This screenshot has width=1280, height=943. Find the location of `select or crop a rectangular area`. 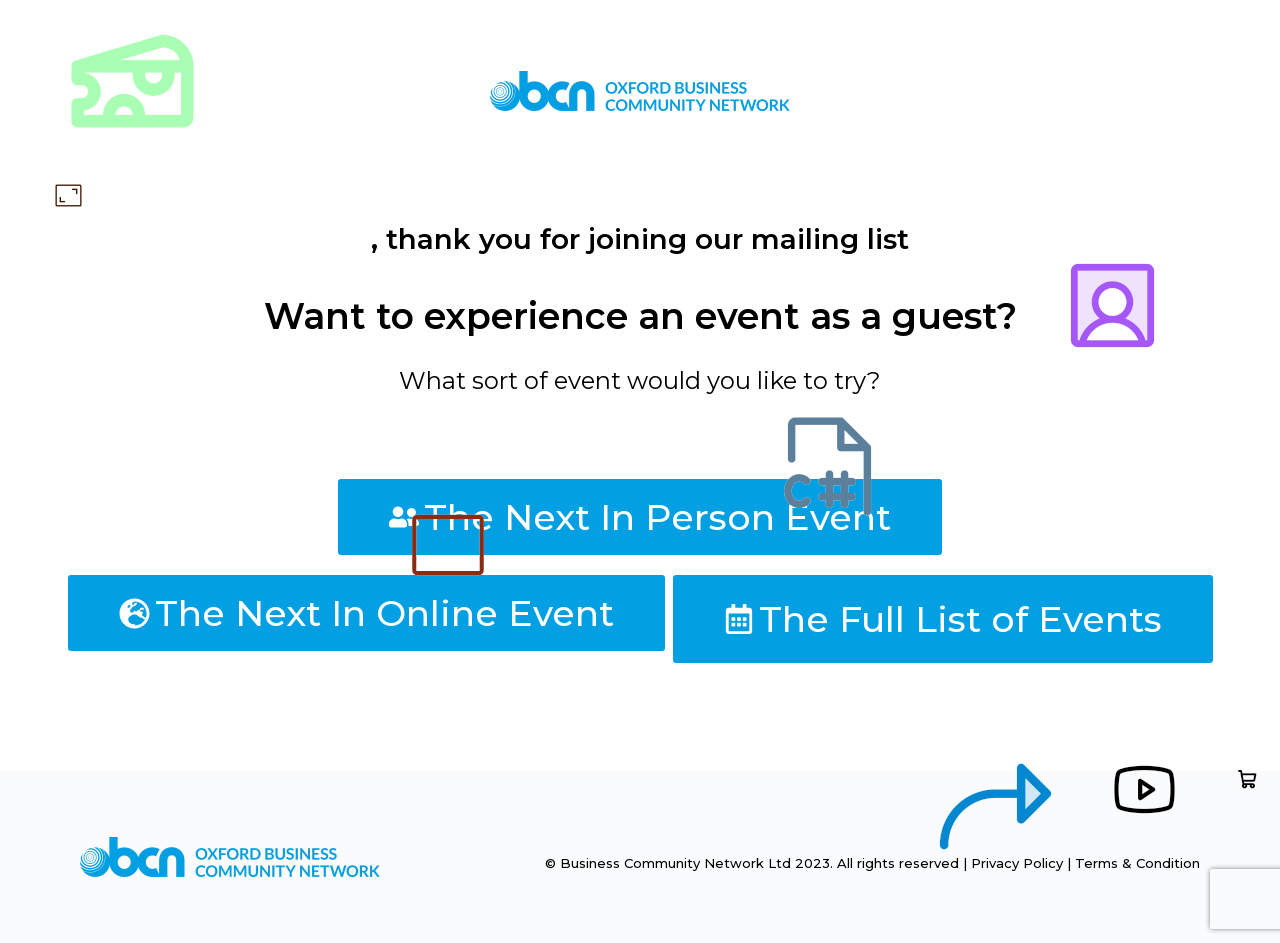

select or crop a rectangular area is located at coordinates (448, 545).